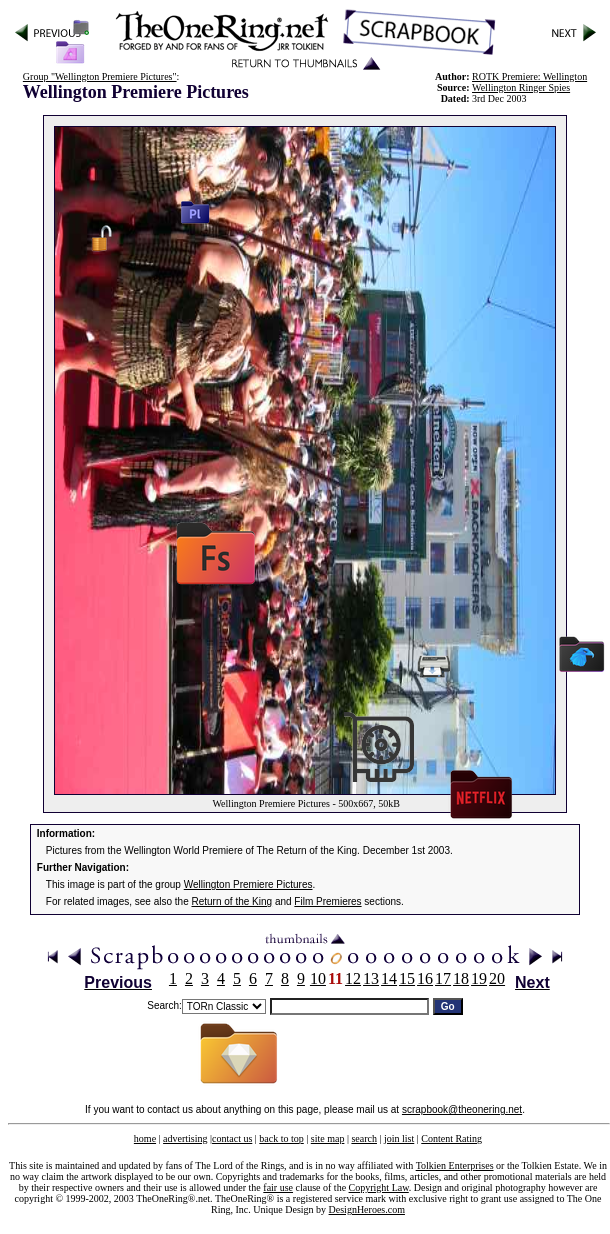 The height and width of the screenshot is (1234, 610). I want to click on open sketch app project files, so click(238, 1055).